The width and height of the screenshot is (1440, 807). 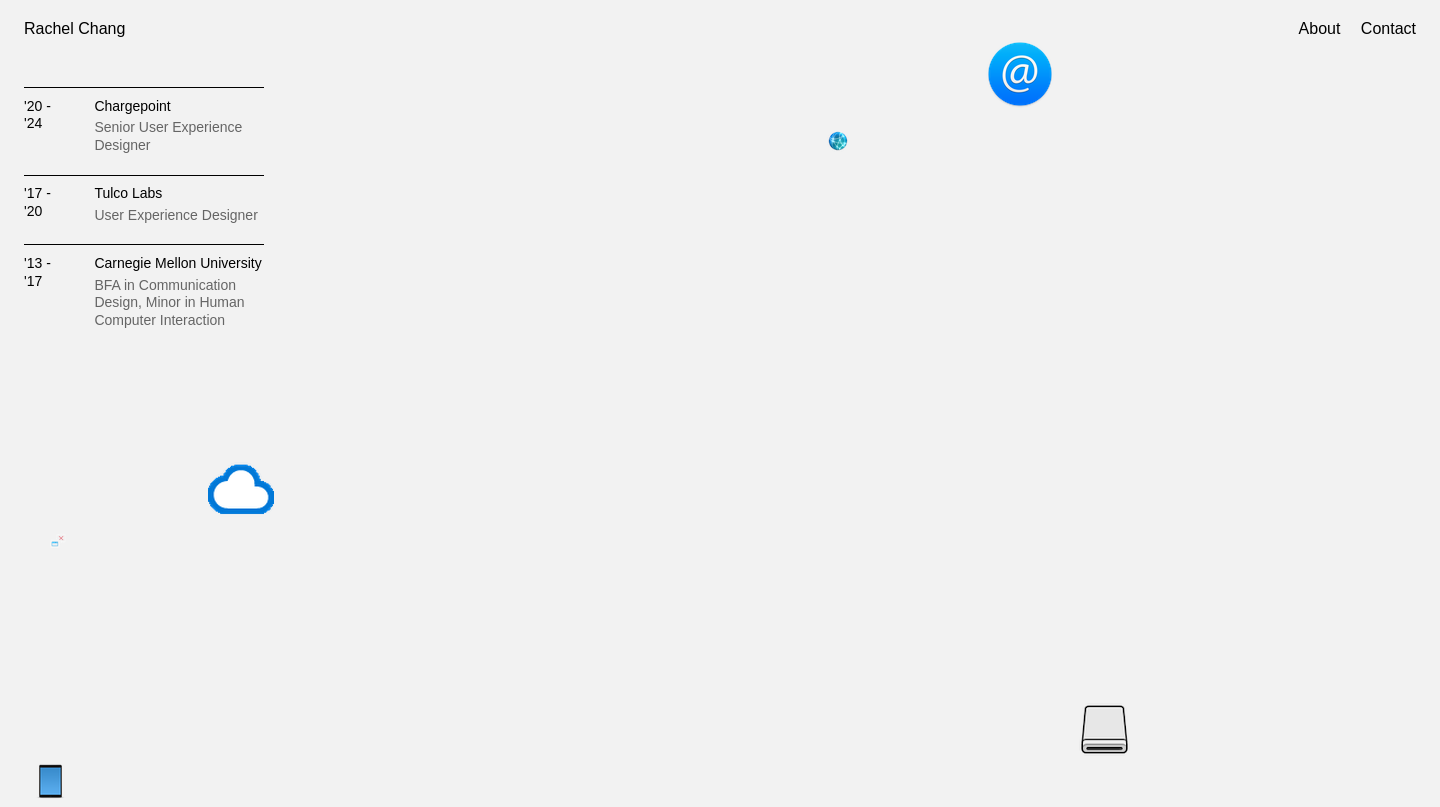 I want to click on manage connected iPad device, so click(x=50, y=781).